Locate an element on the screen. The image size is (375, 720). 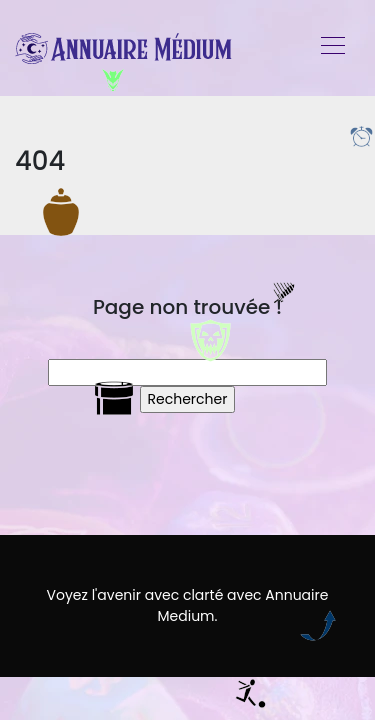
store or access inventory items is located at coordinates (61, 212).